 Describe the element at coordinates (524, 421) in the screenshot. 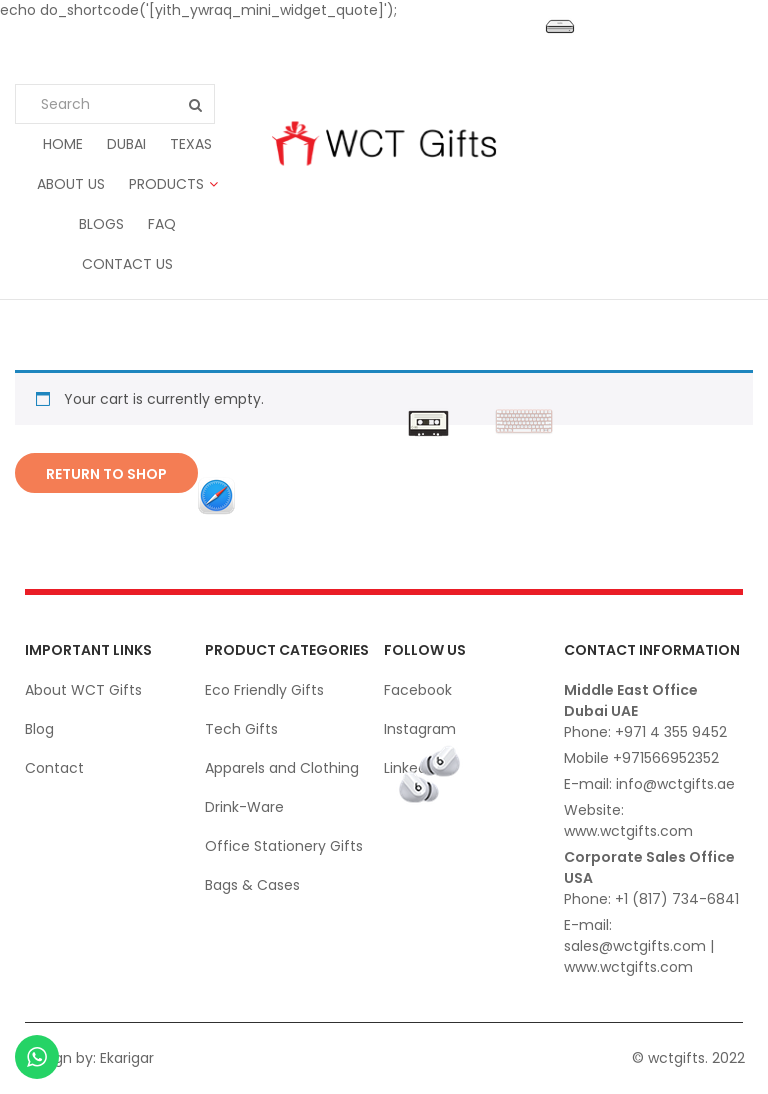

I see `connect to a wireless bluetooth keyboard` at that location.